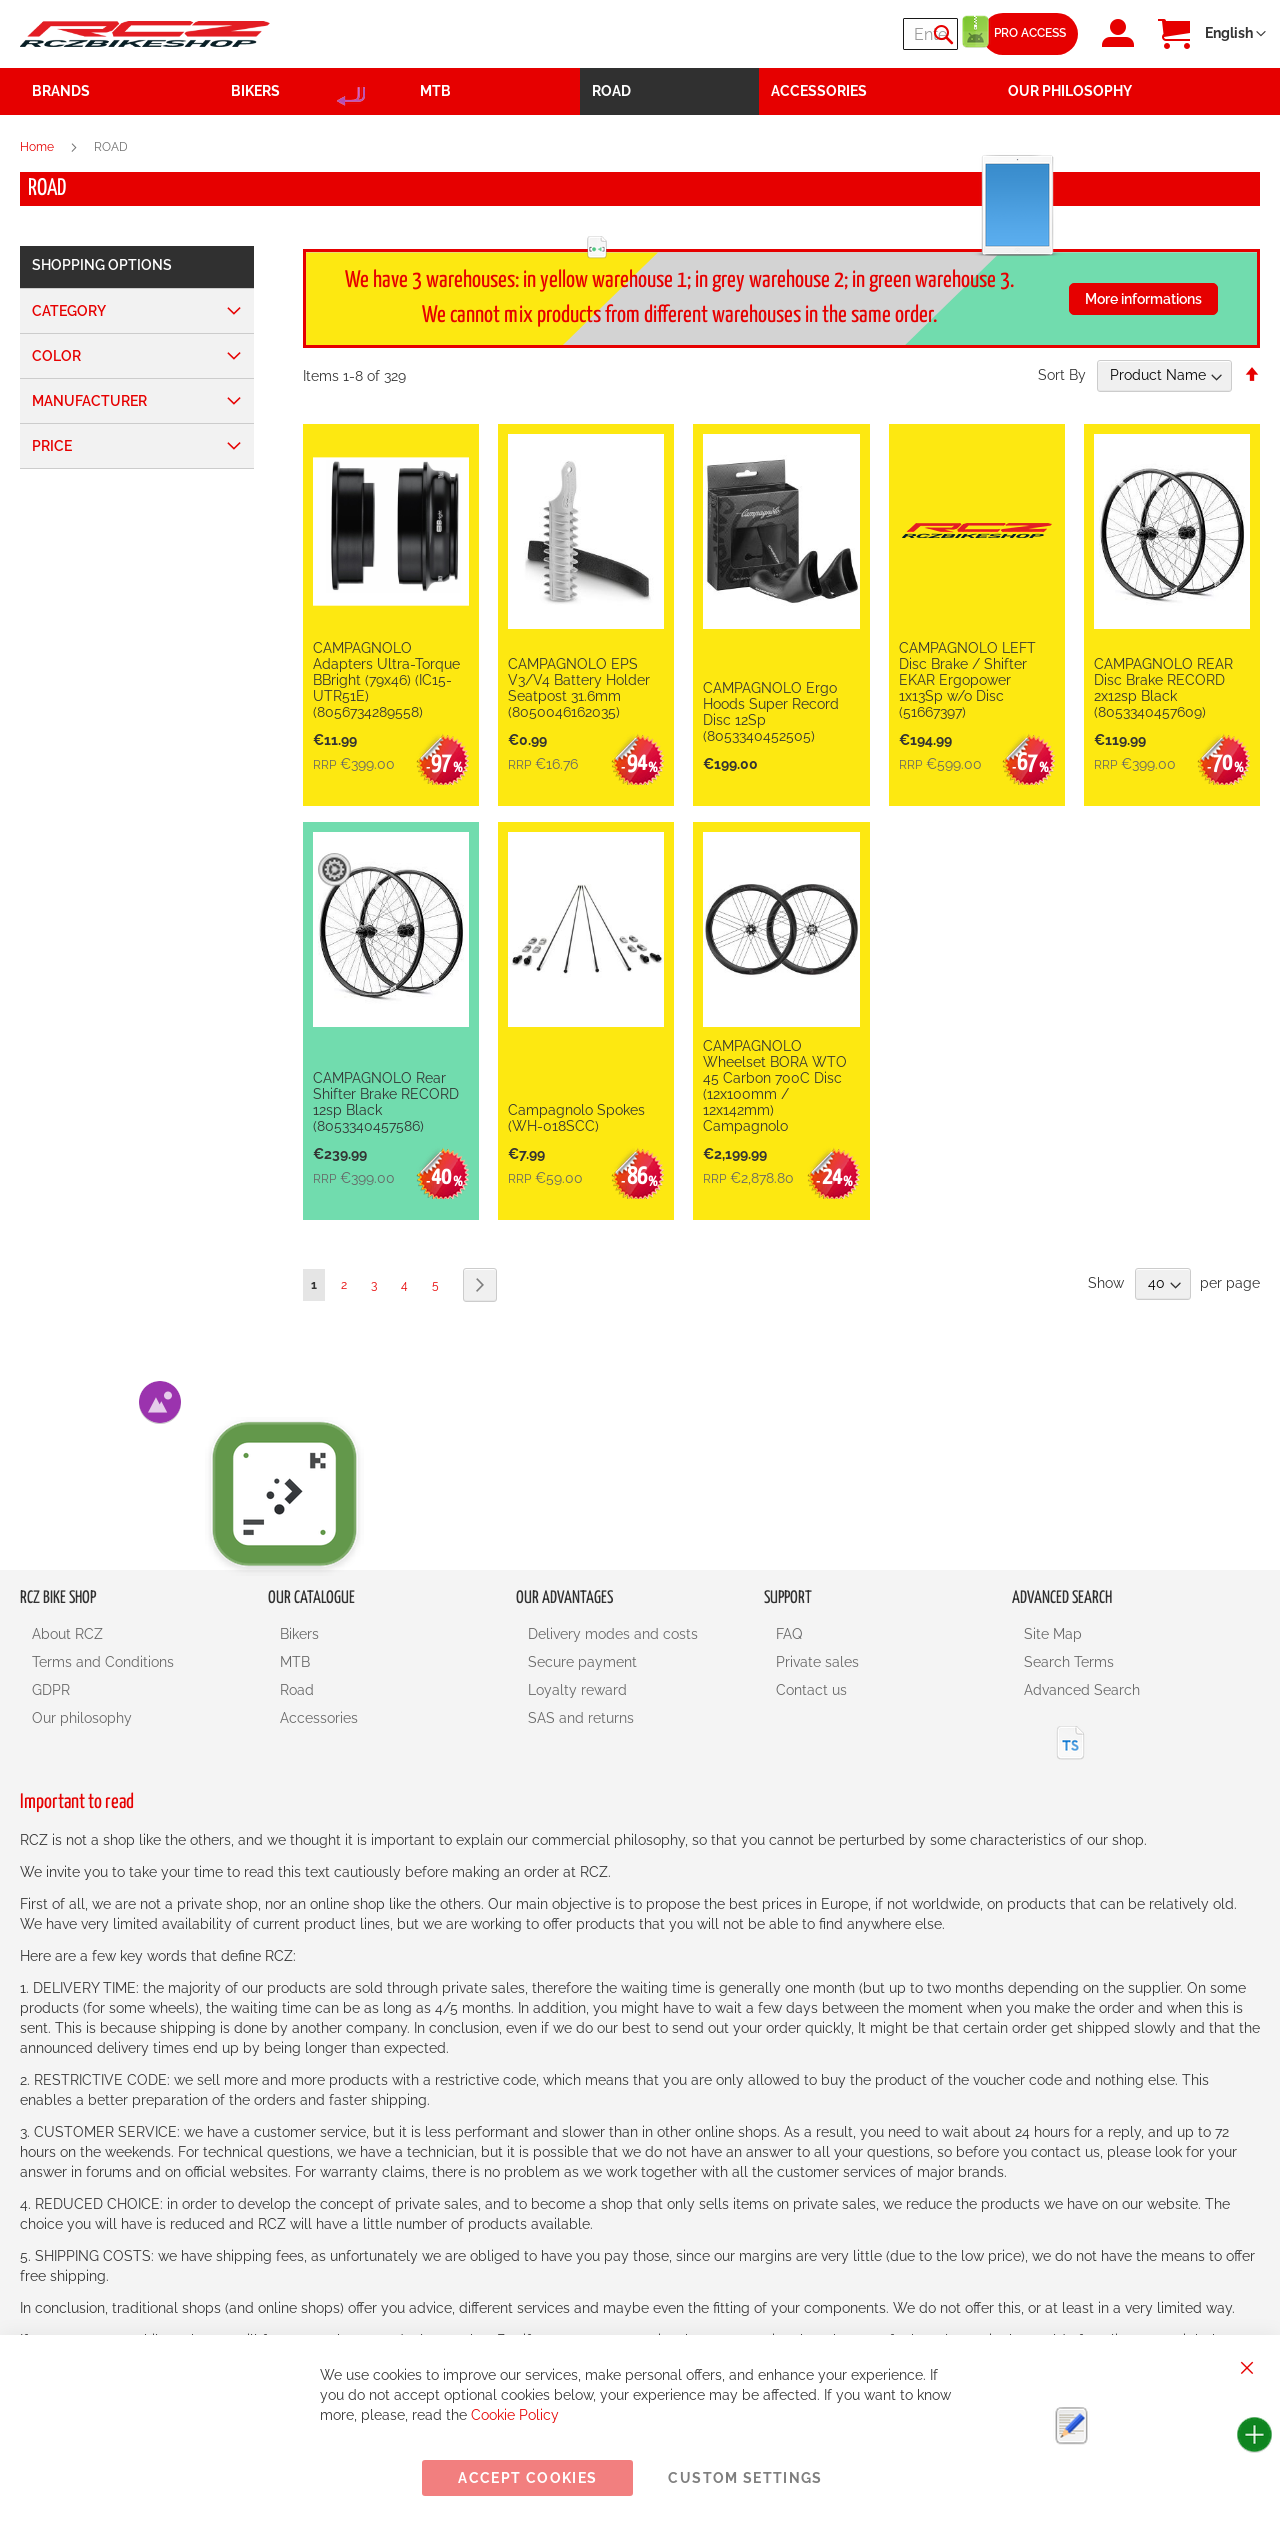  What do you see at coordinates (597, 247) in the screenshot?
I see `a systemd unit configuration file` at bounding box center [597, 247].